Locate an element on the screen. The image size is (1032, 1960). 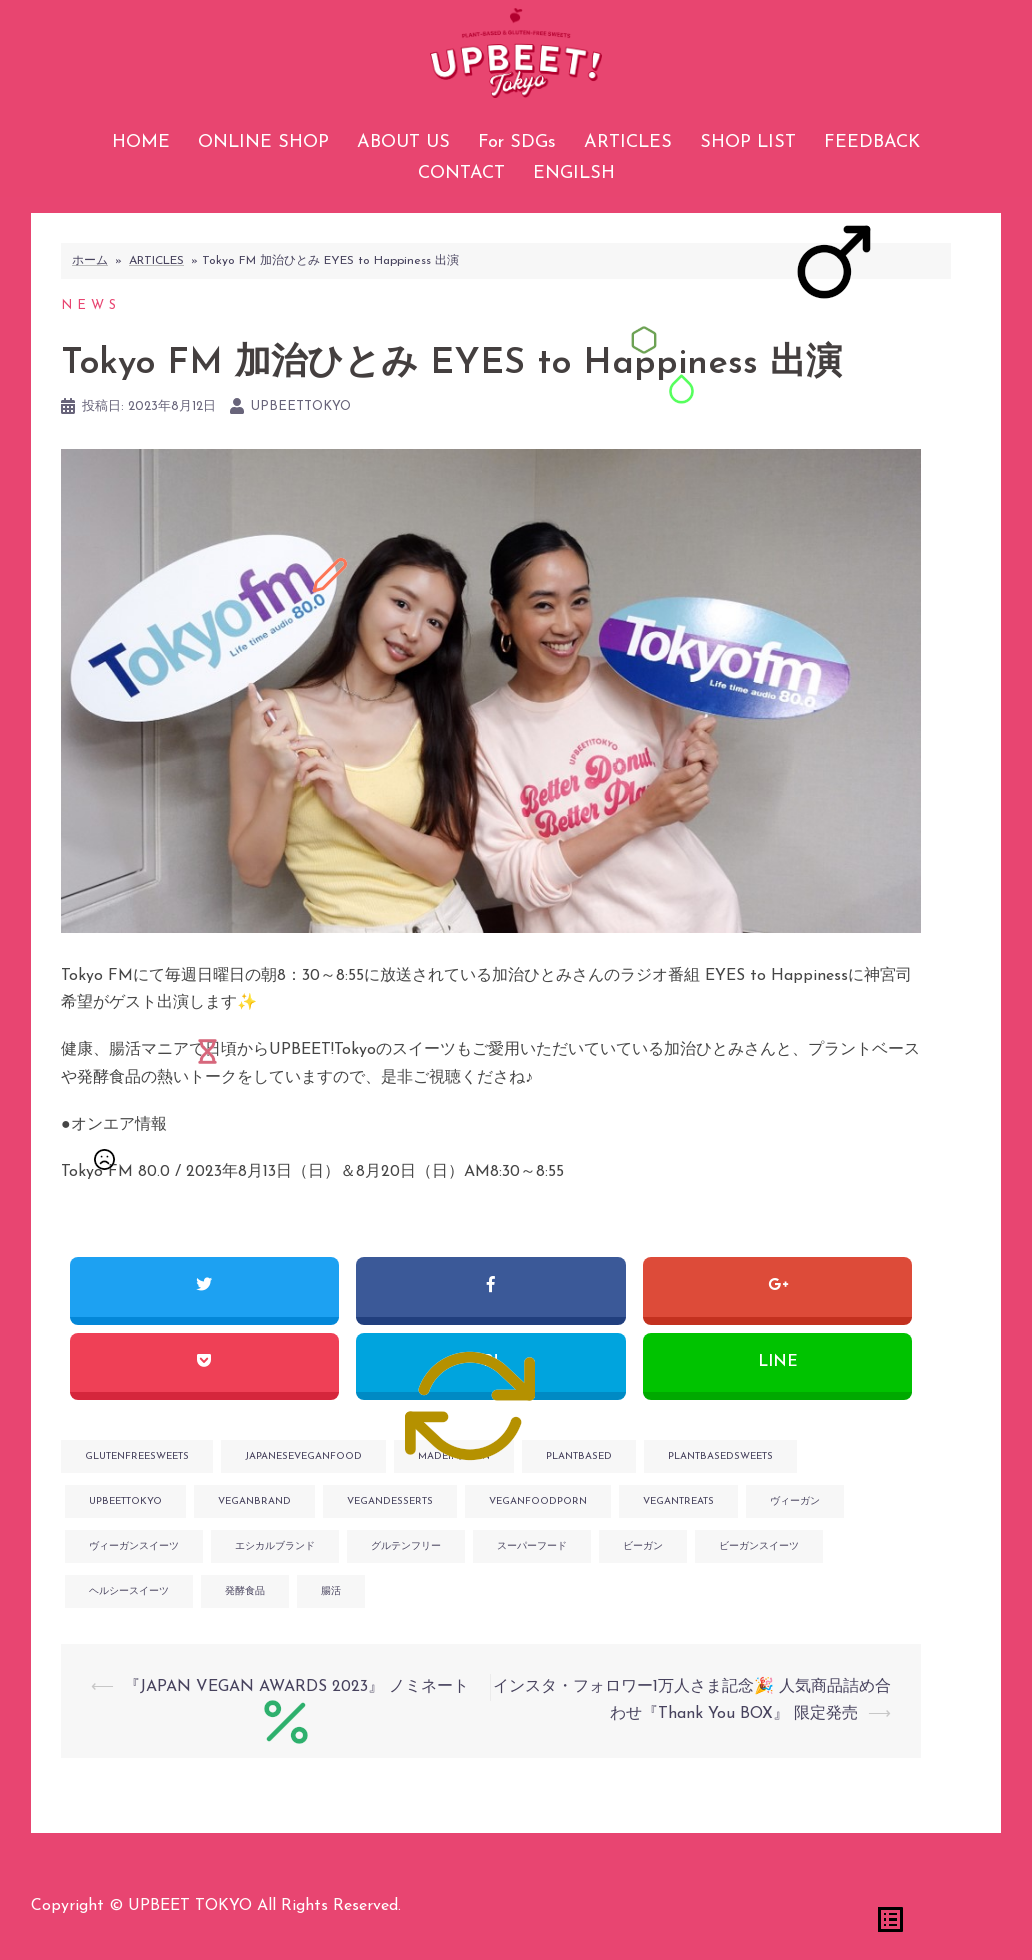
submit negative feedback or rating is located at coordinates (104, 1159).